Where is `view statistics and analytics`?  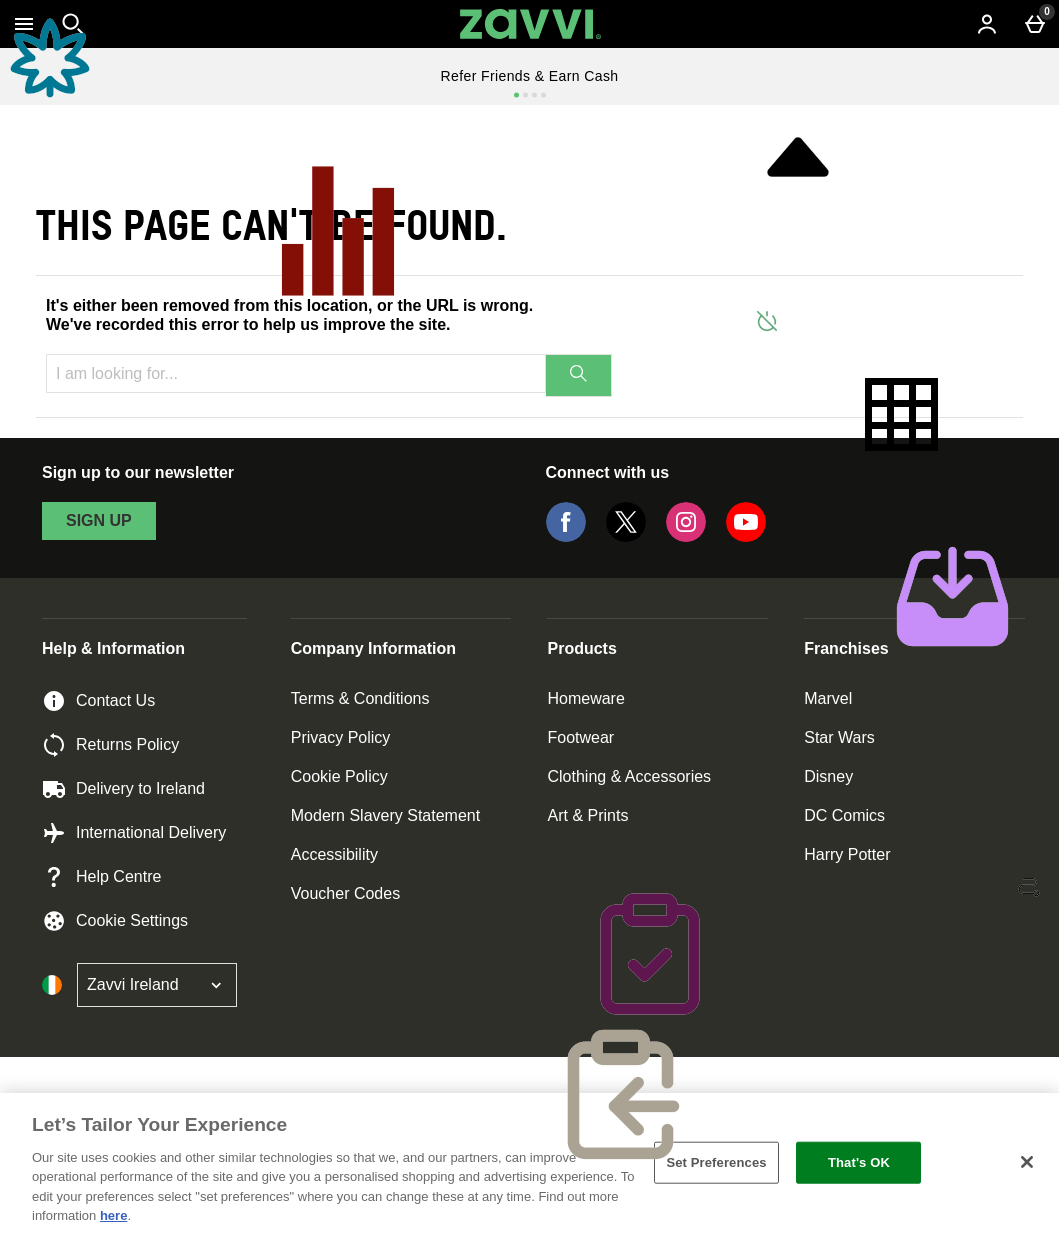
view statistics and analytics is located at coordinates (338, 231).